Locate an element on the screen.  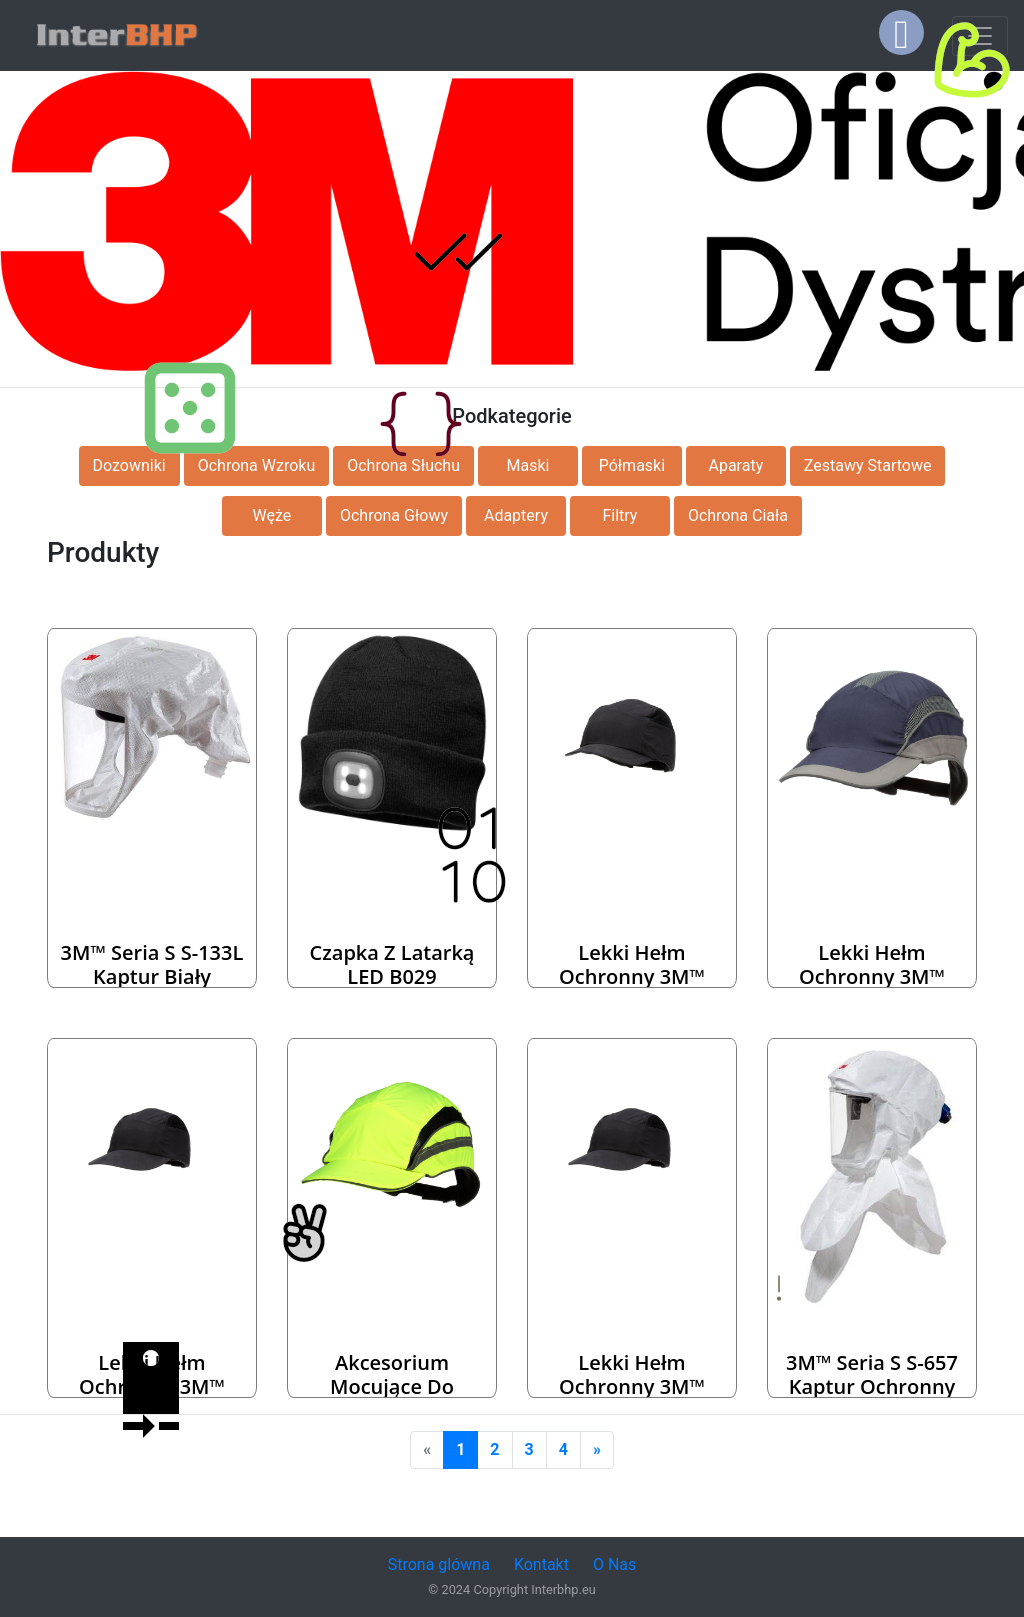
indicates a warning or alert requiring attention is located at coordinates (779, 1288).